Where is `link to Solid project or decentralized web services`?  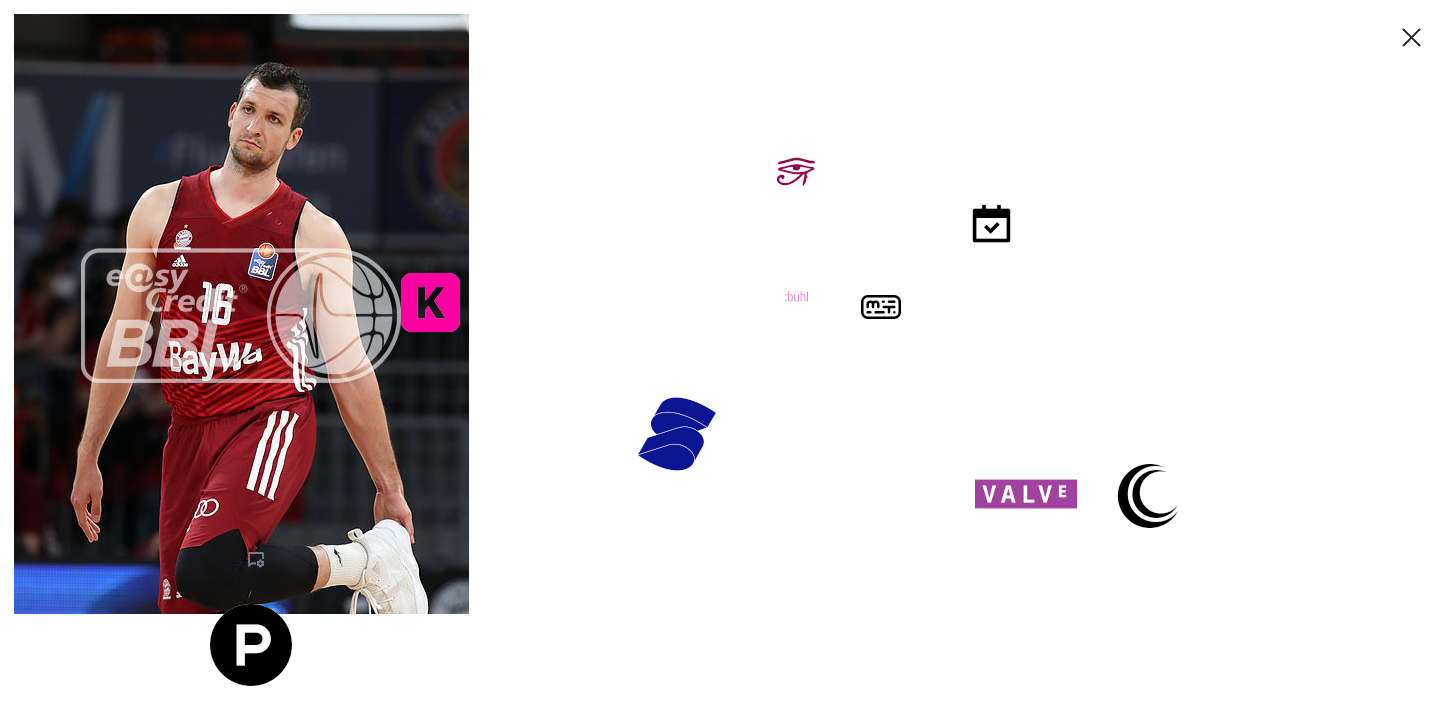 link to Solid project or decentralized web services is located at coordinates (677, 434).